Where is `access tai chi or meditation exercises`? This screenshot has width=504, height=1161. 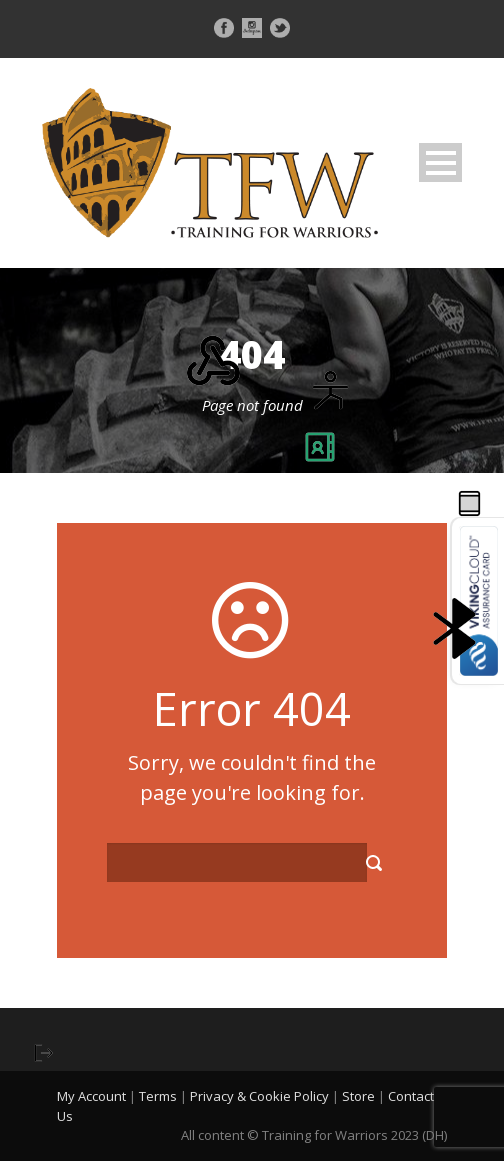
access tai chi or meditation exercises is located at coordinates (330, 391).